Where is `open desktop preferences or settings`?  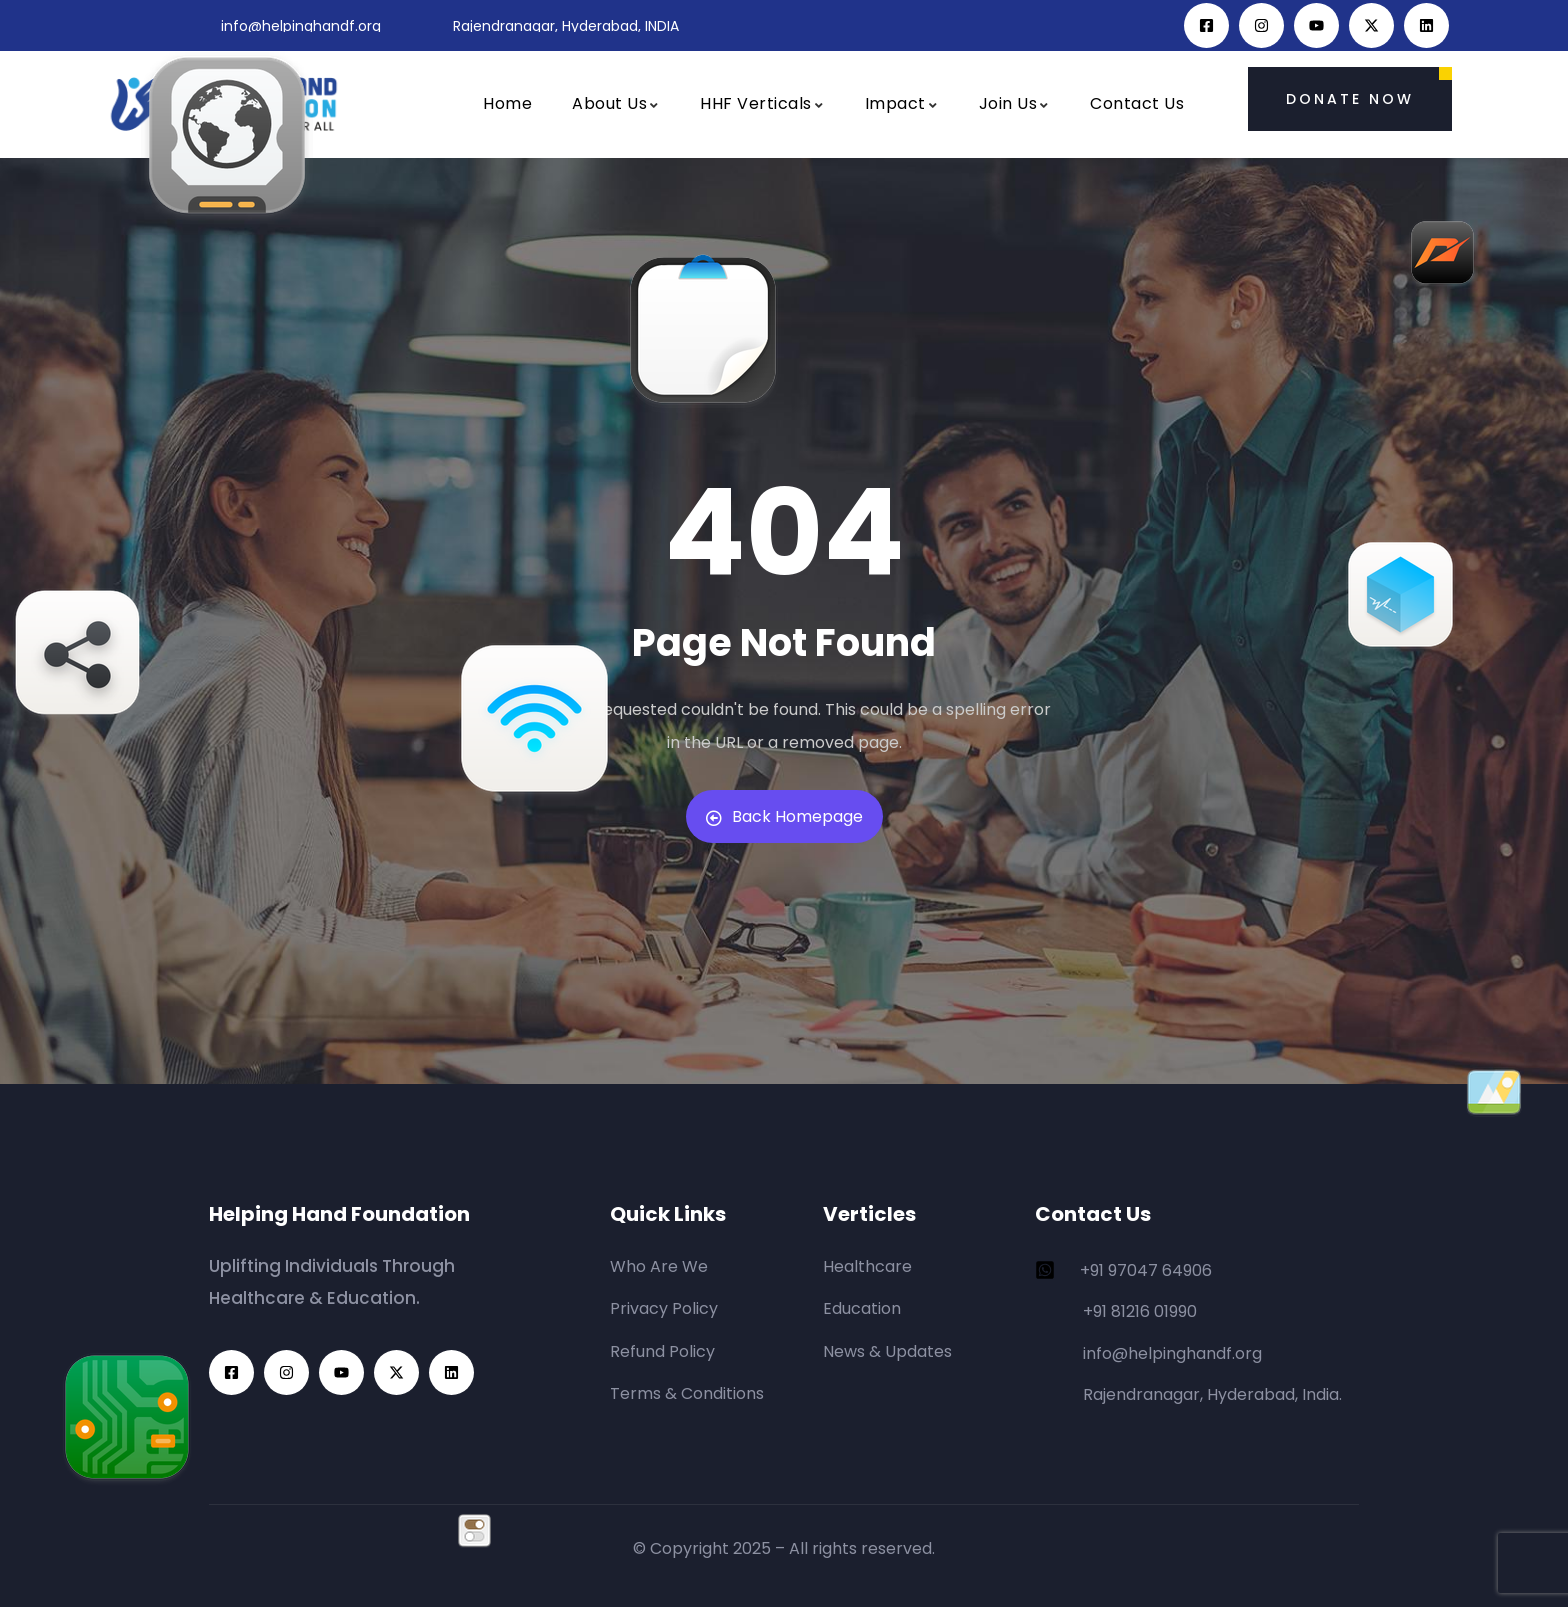 open desktop preferences or settings is located at coordinates (474, 1530).